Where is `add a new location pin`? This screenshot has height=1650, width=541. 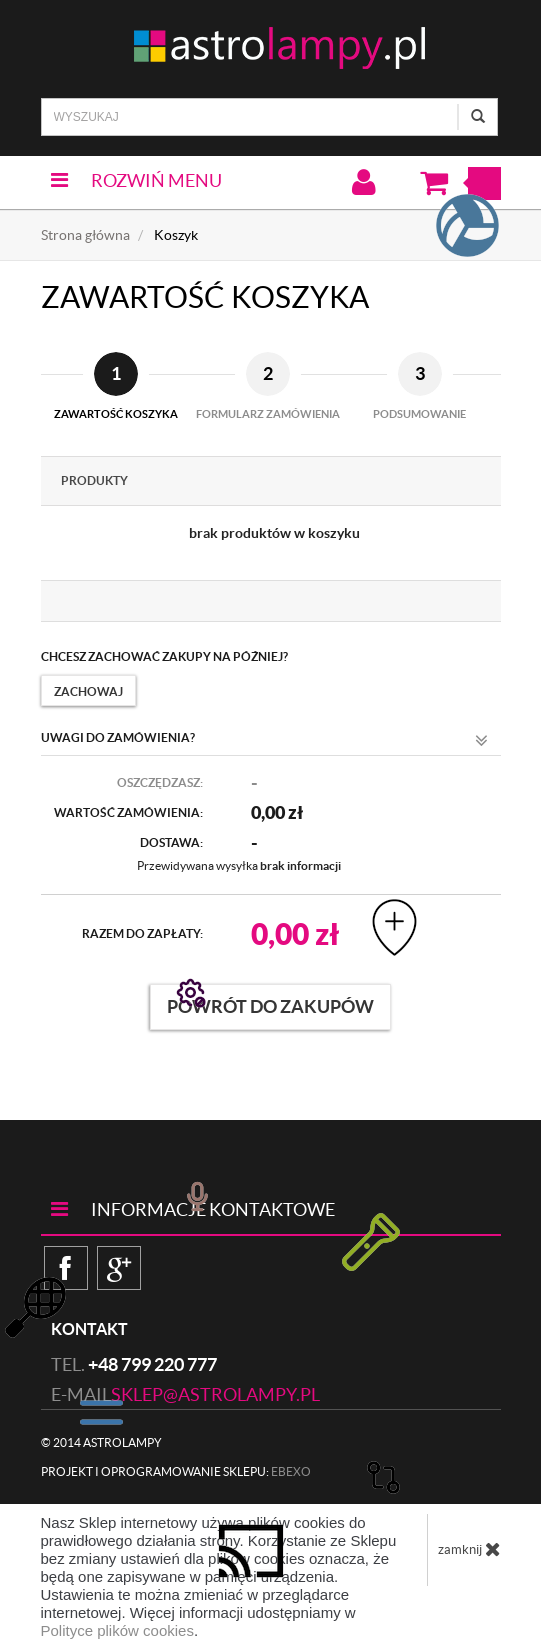
add a new location pin is located at coordinates (394, 927).